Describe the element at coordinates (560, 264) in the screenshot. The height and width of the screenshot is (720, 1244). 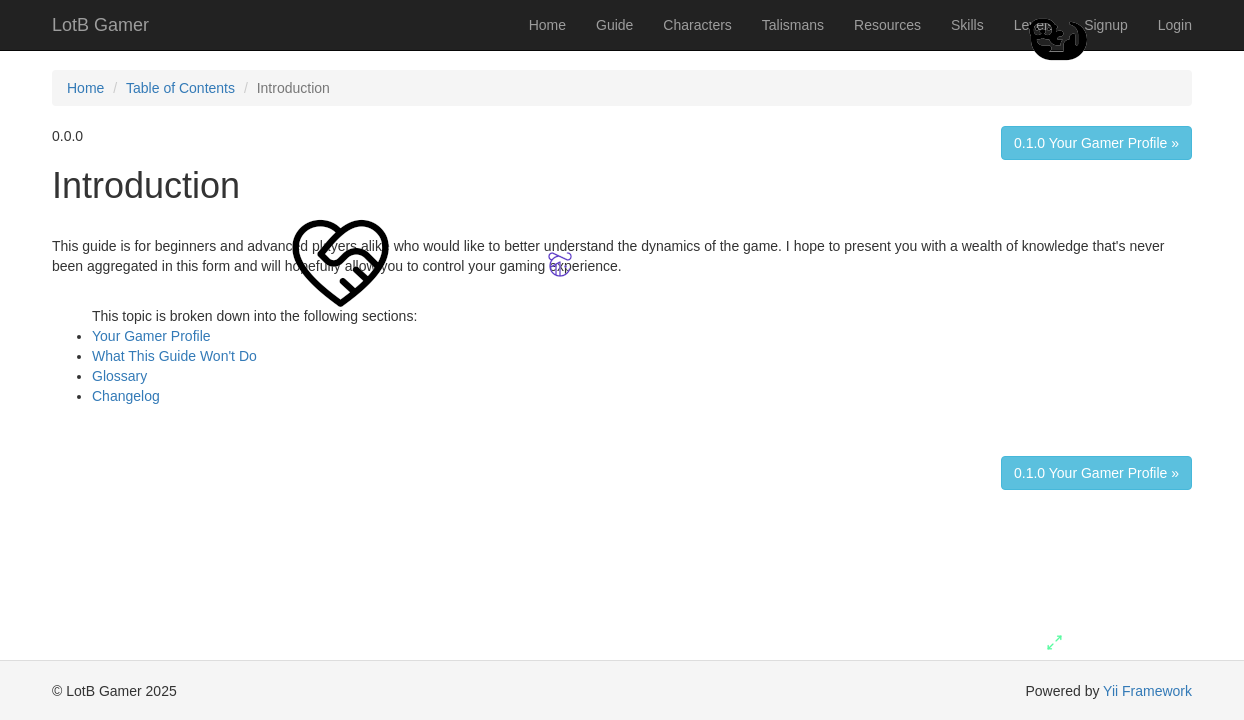
I see `open the New York Times app` at that location.